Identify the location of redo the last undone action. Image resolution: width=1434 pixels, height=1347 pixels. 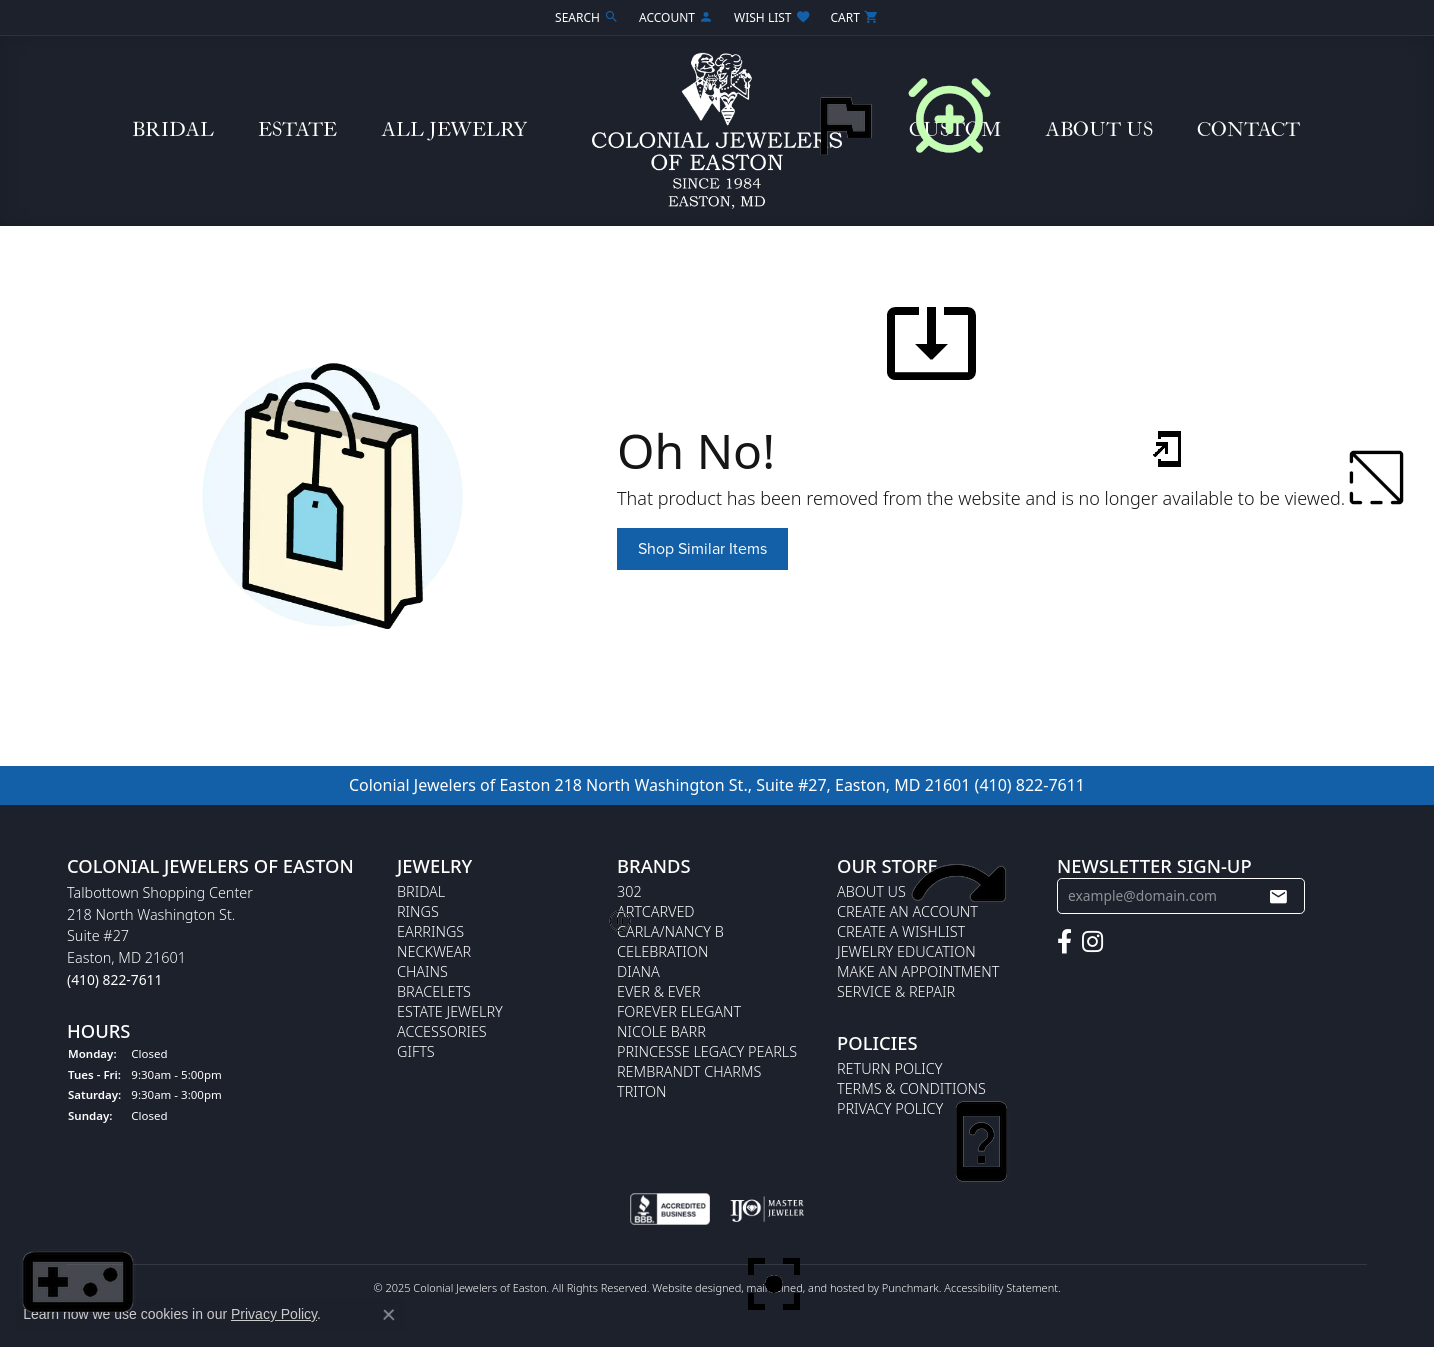
(959, 883).